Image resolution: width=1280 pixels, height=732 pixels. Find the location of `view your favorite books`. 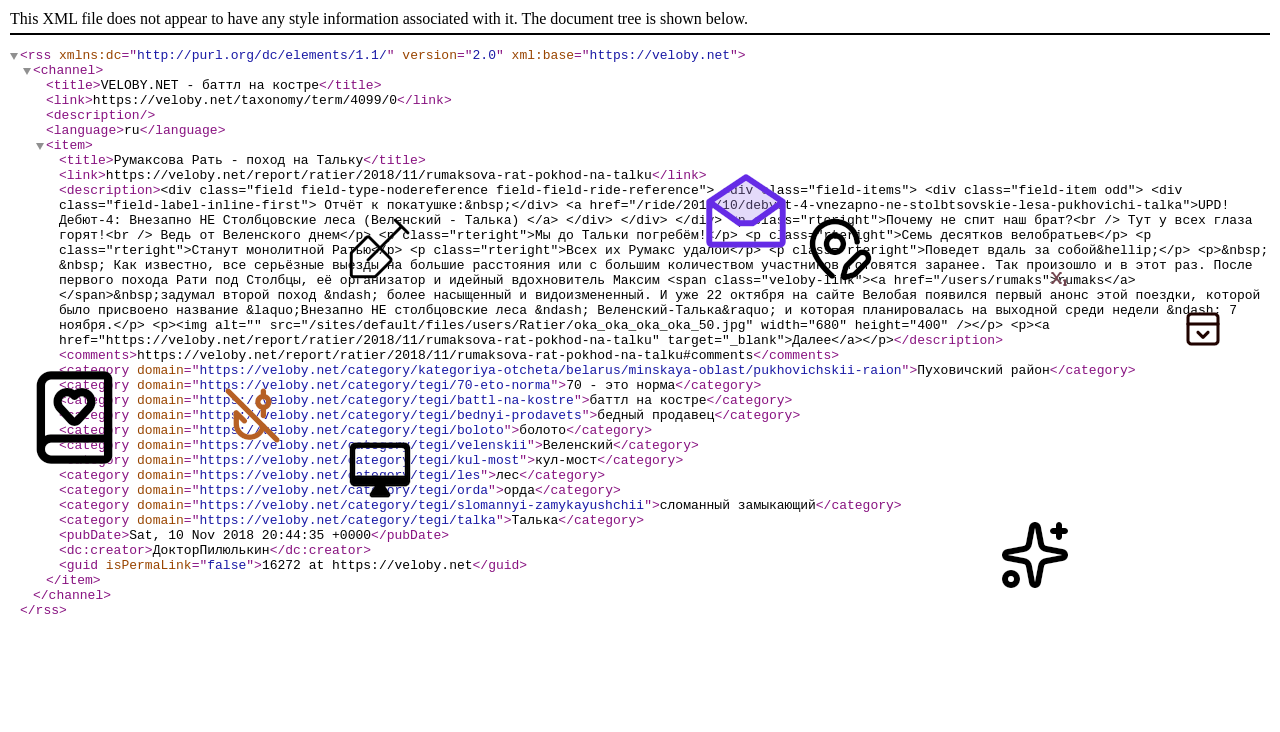

view your favorite books is located at coordinates (74, 417).